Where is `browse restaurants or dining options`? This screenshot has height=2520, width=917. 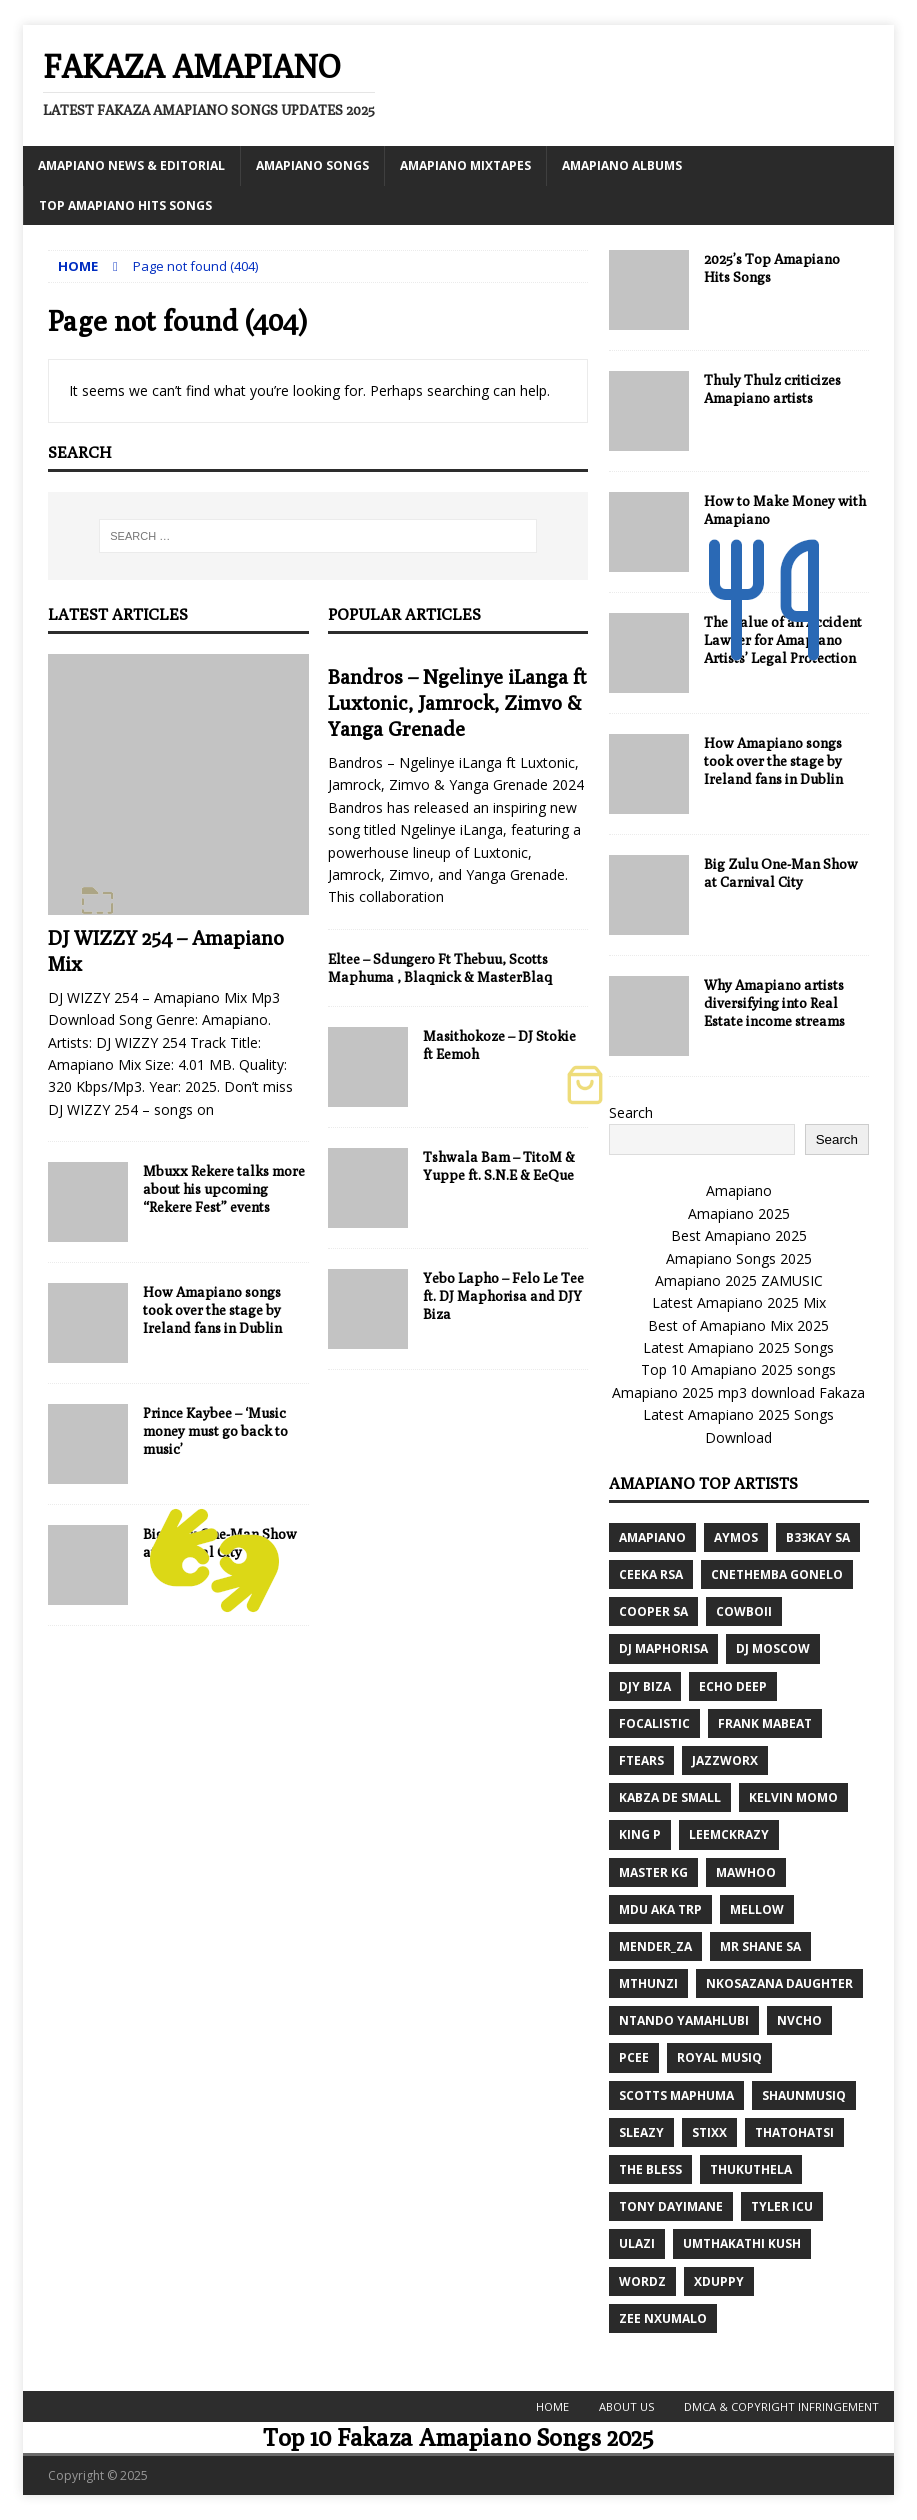 browse restaurants or dining options is located at coordinates (764, 600).